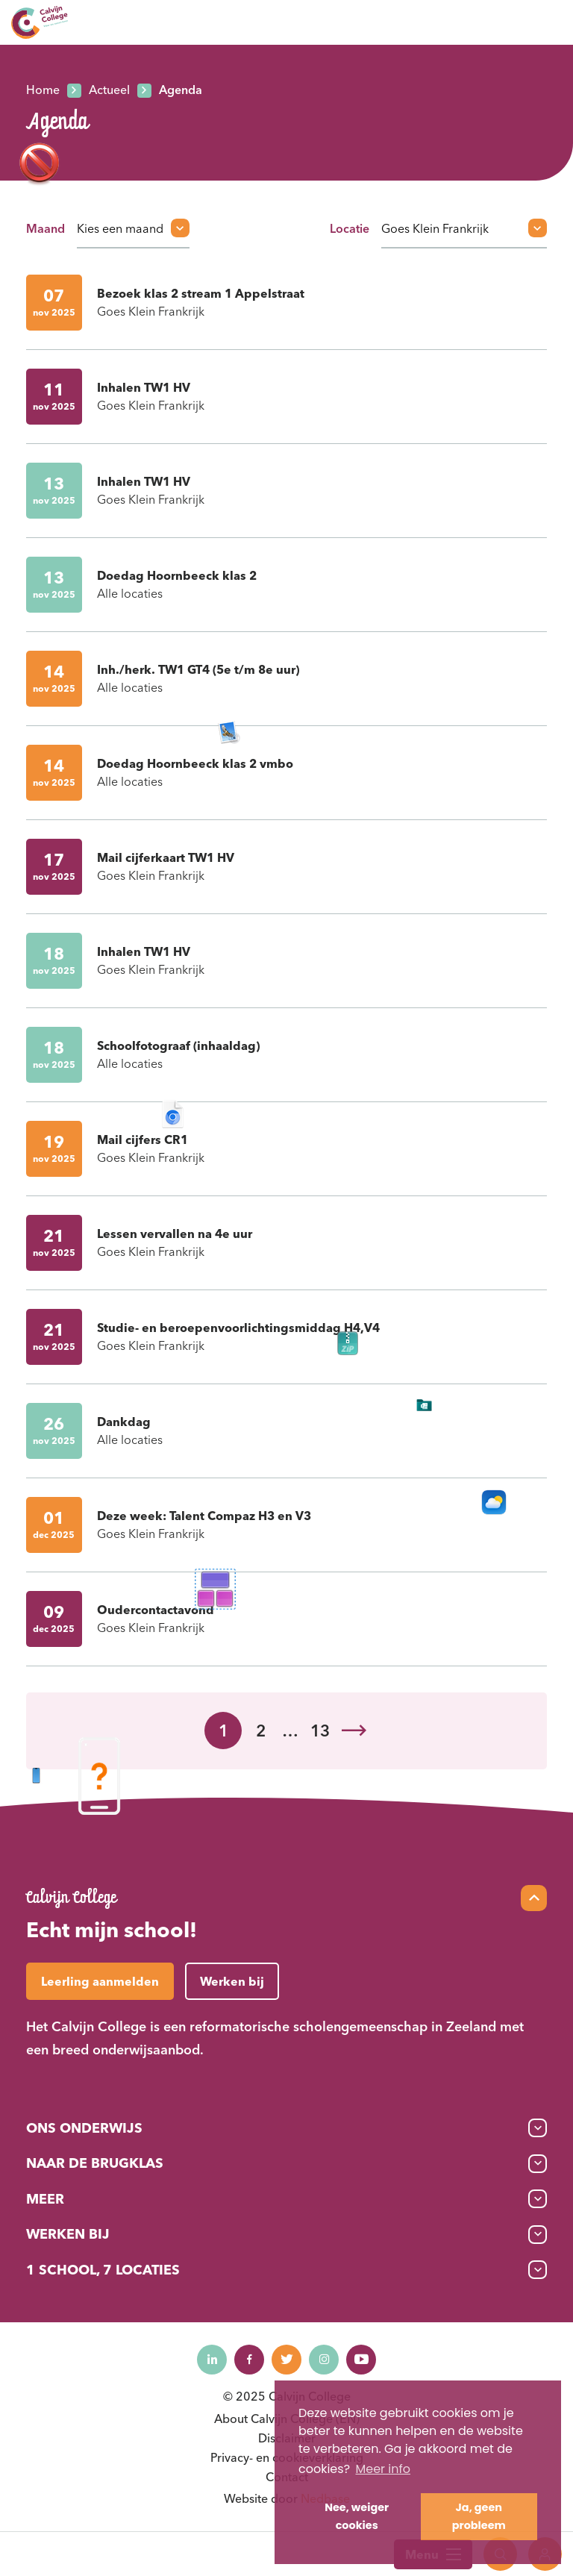  I want to click on indicates smartphone is disconnected or unpaired, so click(99, 1776).